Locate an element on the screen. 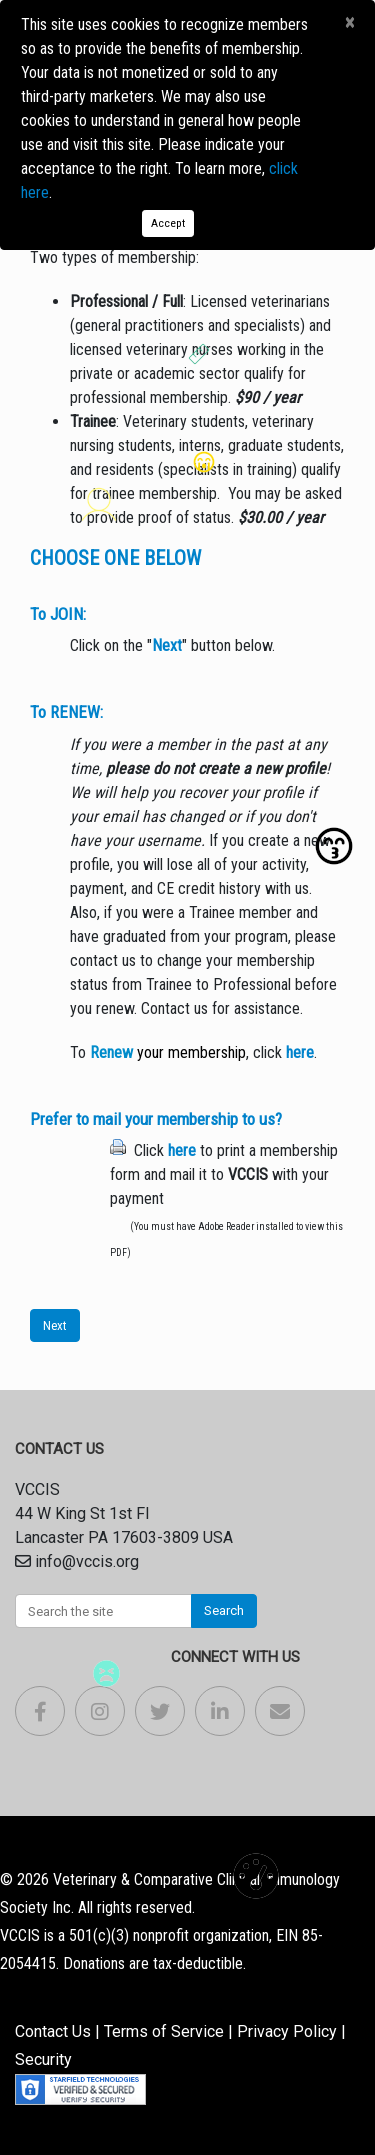  react with a kiss or affection is located at coordinates (334, 846).